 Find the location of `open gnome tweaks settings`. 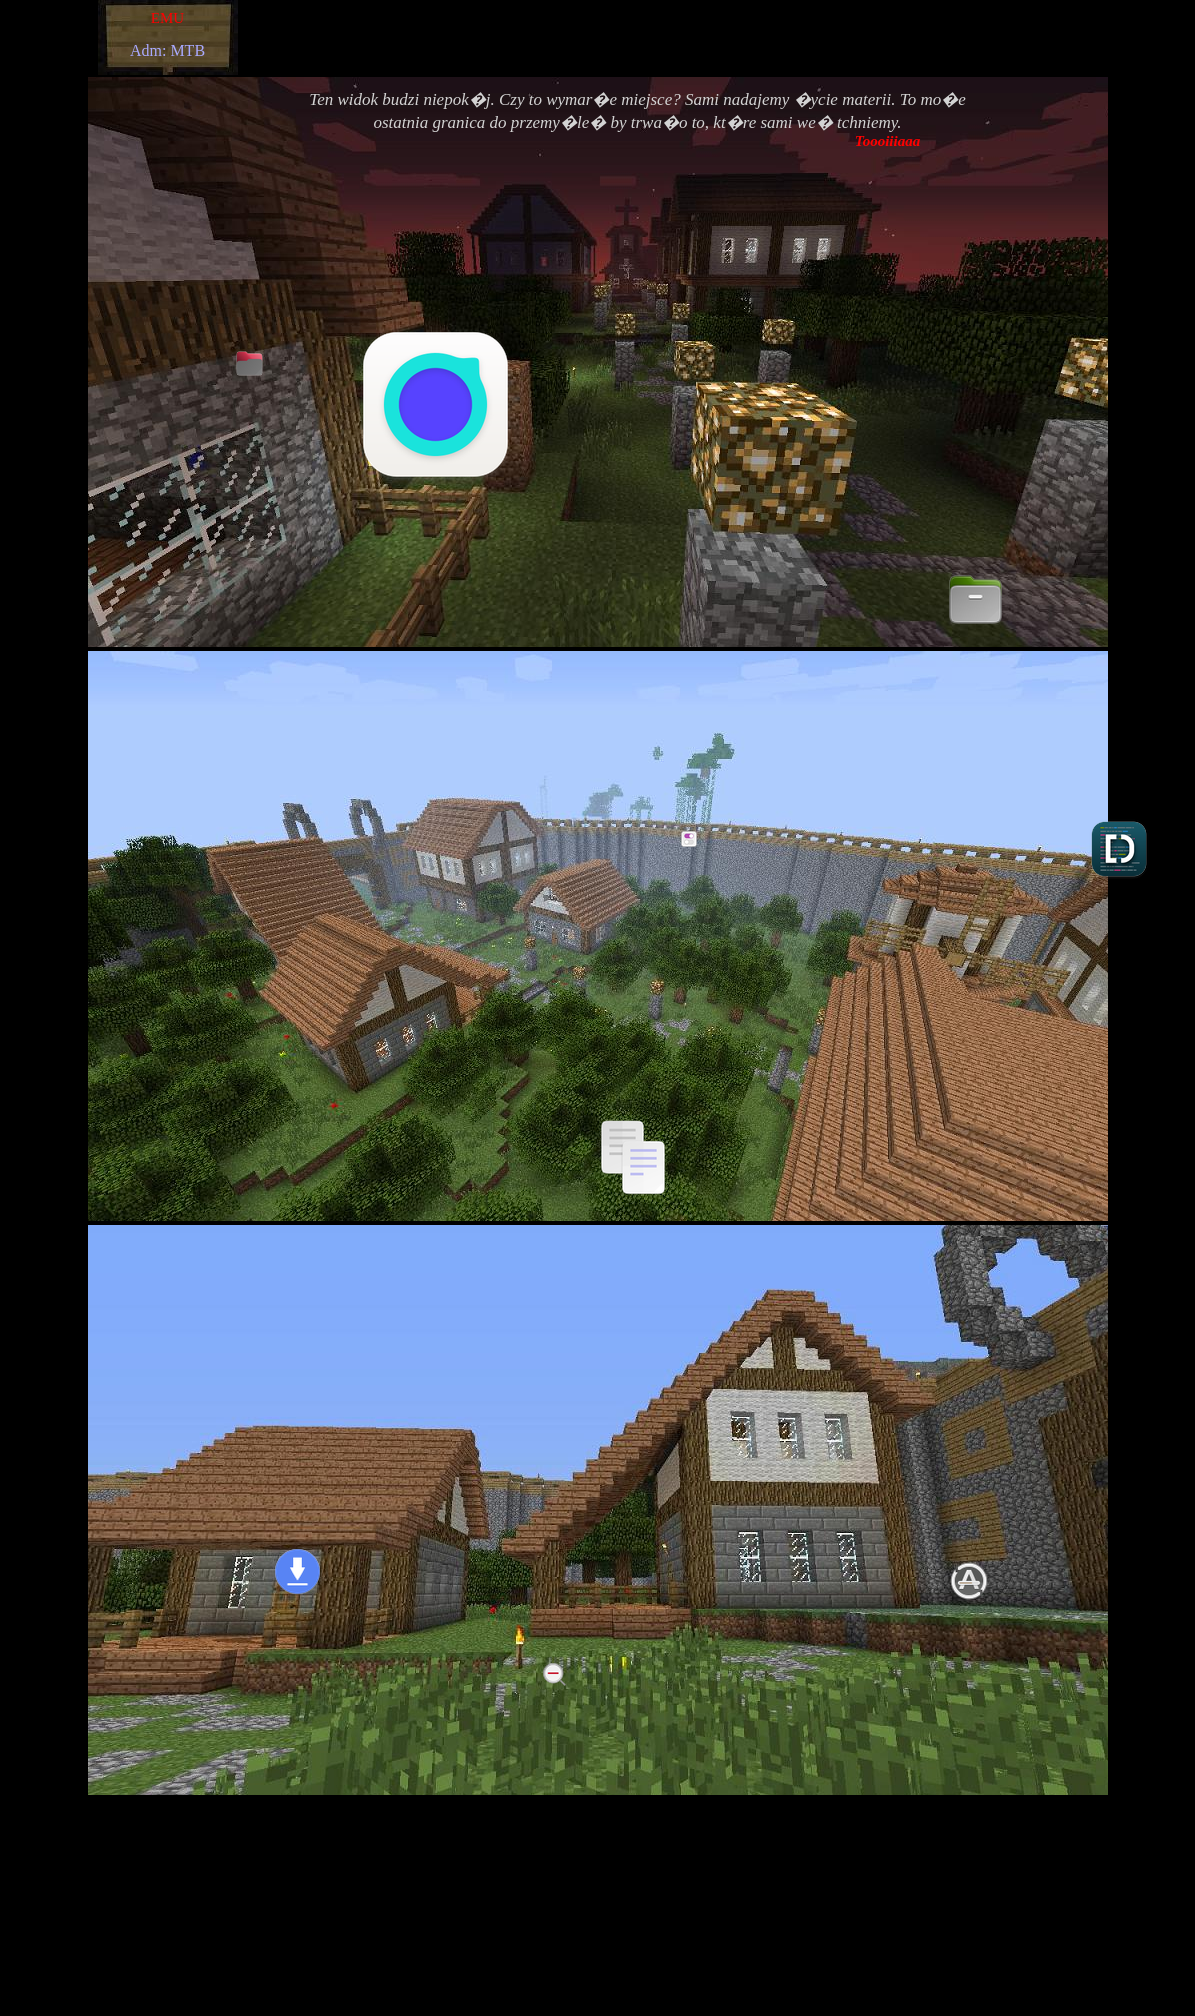

open gnome tweaks settings is located at coordinates (689, 839).